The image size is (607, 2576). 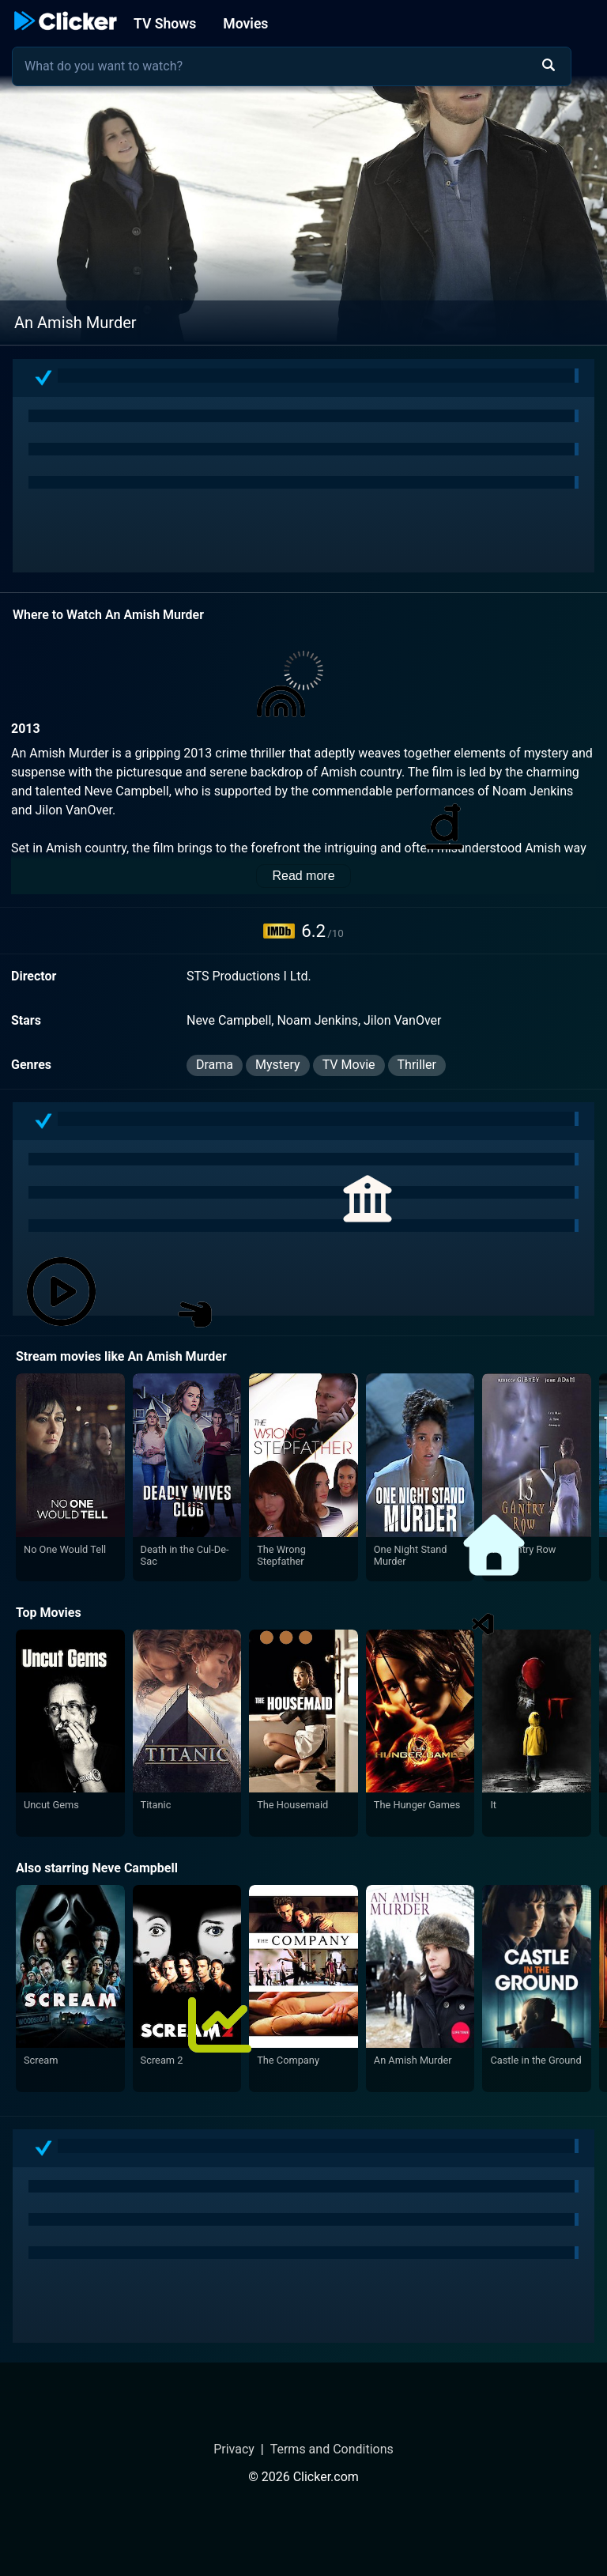 What do you see at coordinates (286, 1637) in the screenshot?
I see `access more options or actions` at bounding box center [286, 1637].